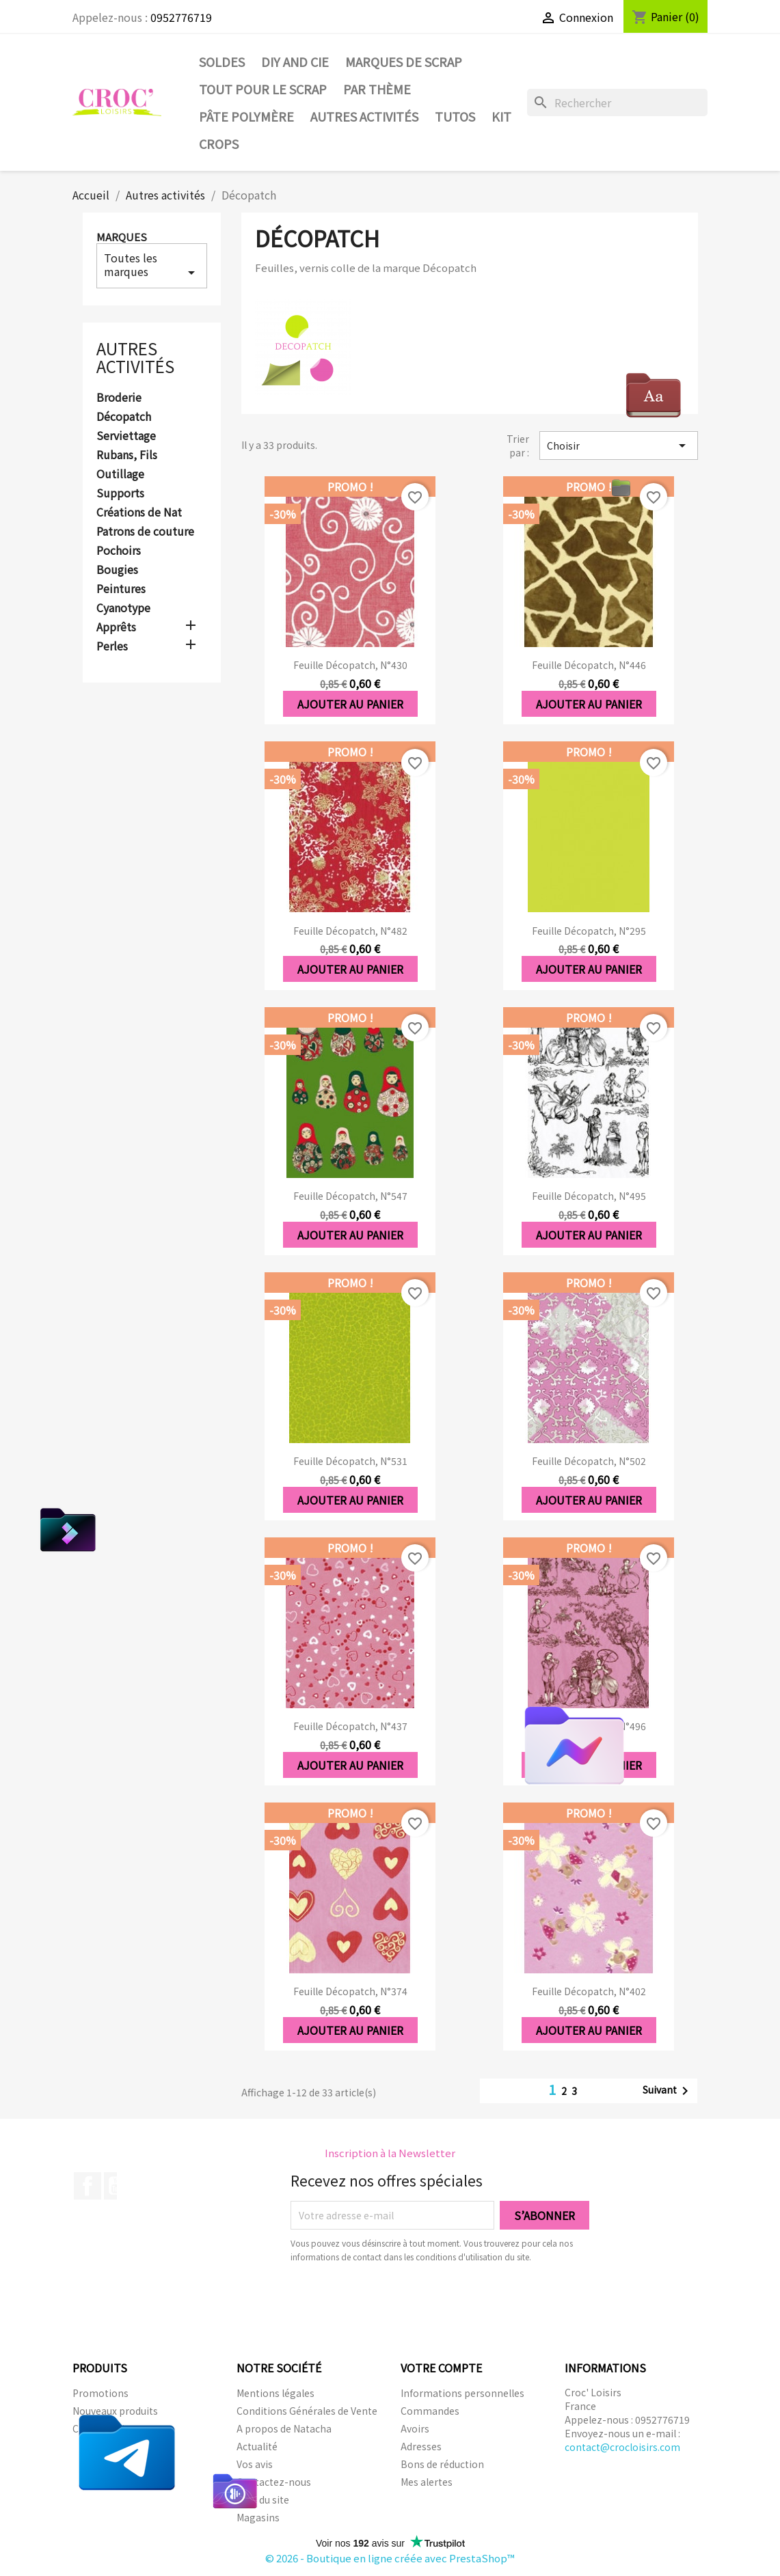 This screenshot has width=780, height=2576. Describe the element at coordinates (653, 396) in the screenshot. I see `open dictionary or reference folder` at that location.